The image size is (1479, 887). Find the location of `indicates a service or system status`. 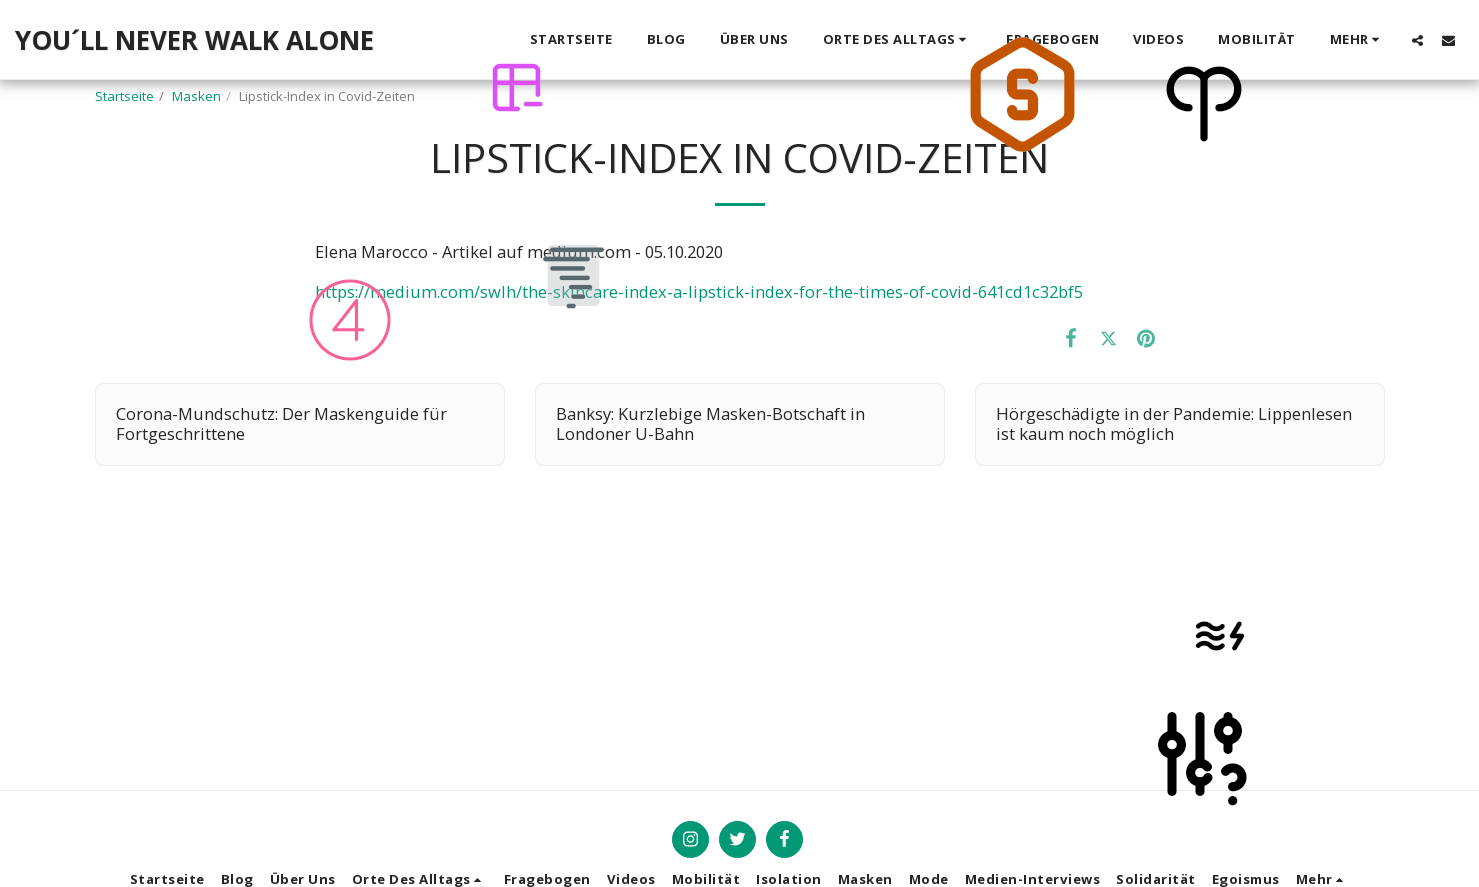

indicates a service or system status is located at coordinates (1022, 94).